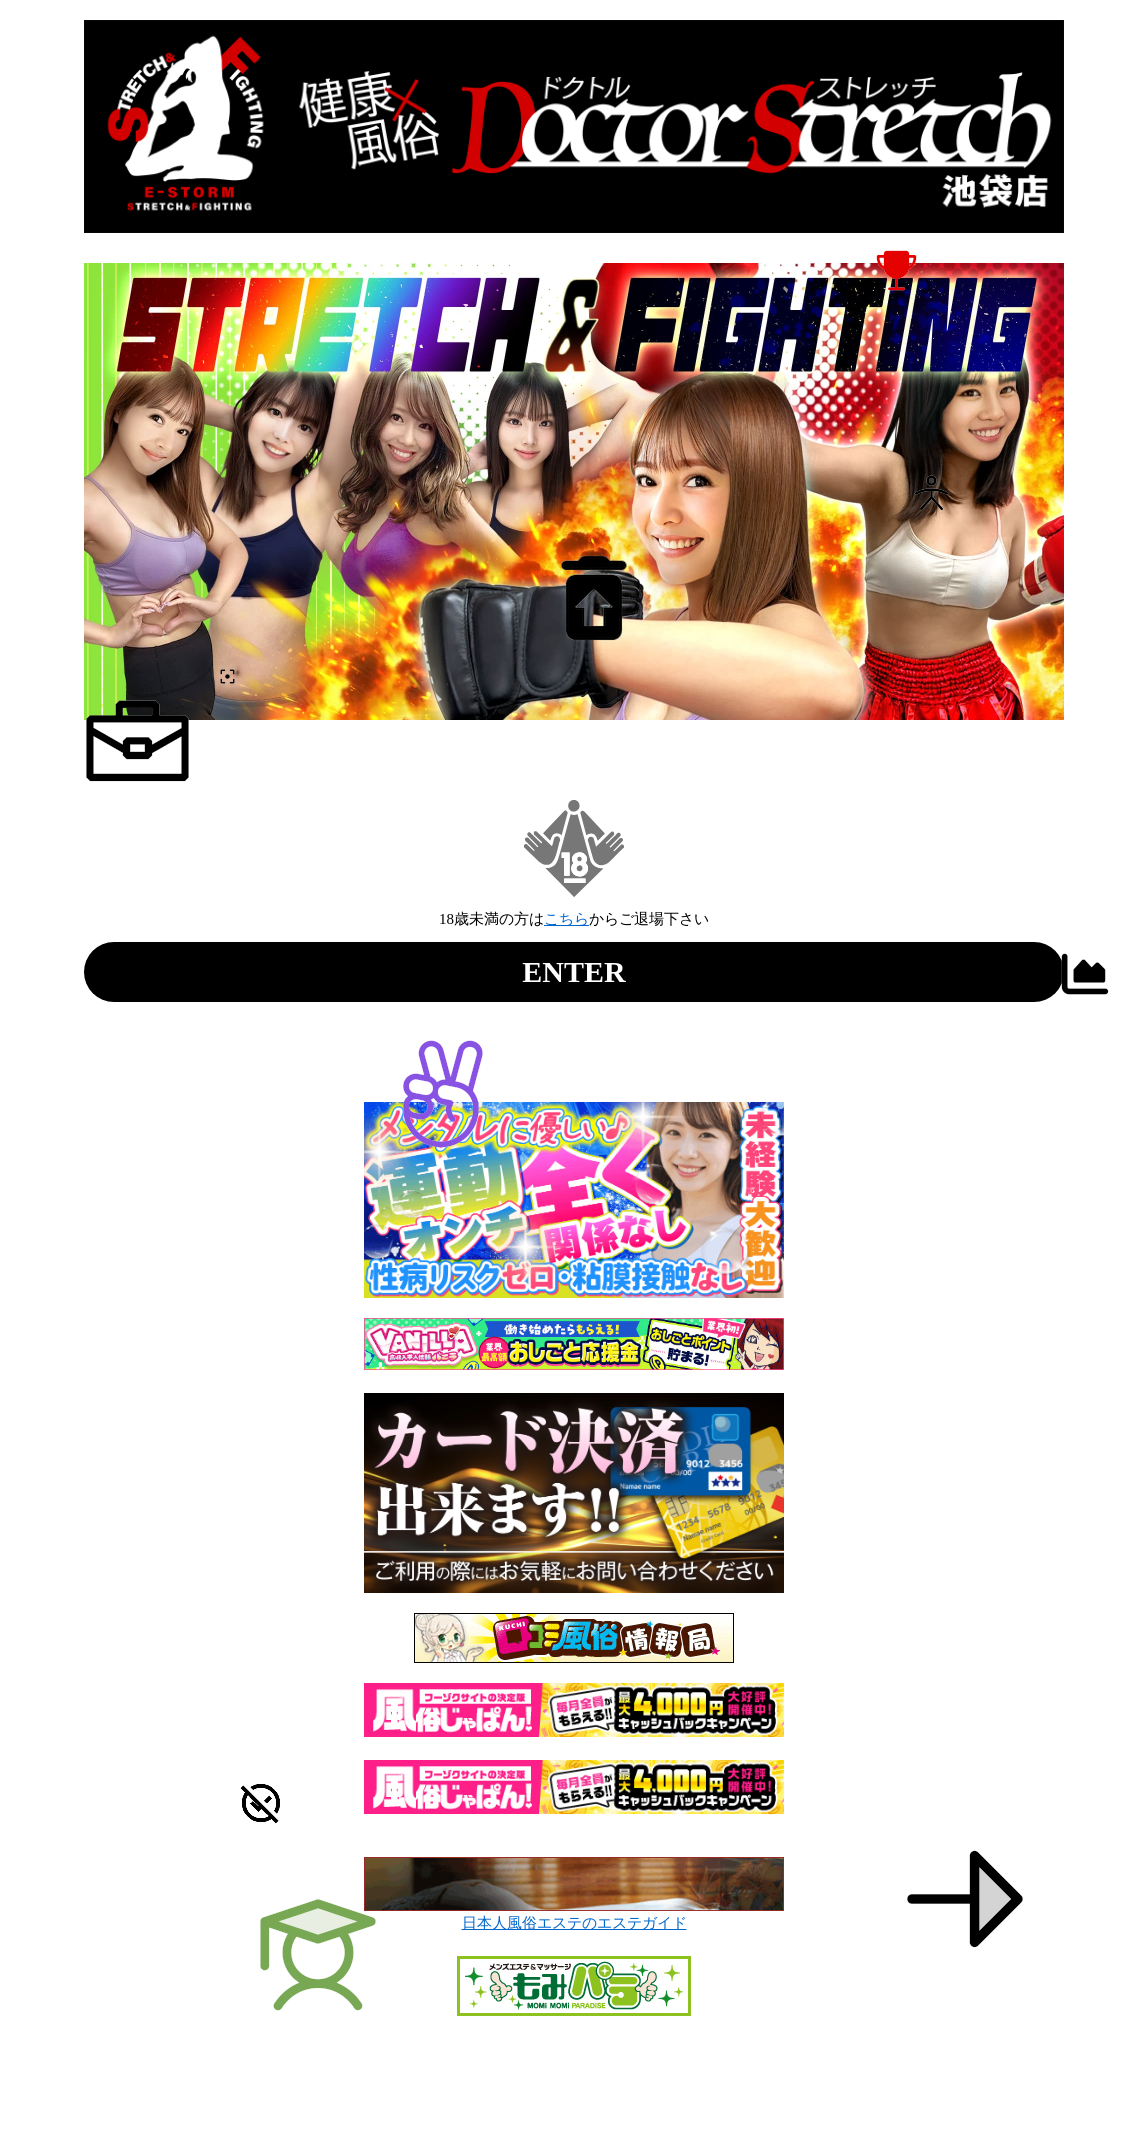 The height and width of the screenshot is (2136, 1148). I want to click on view student profile or account, so click(318, 1957).